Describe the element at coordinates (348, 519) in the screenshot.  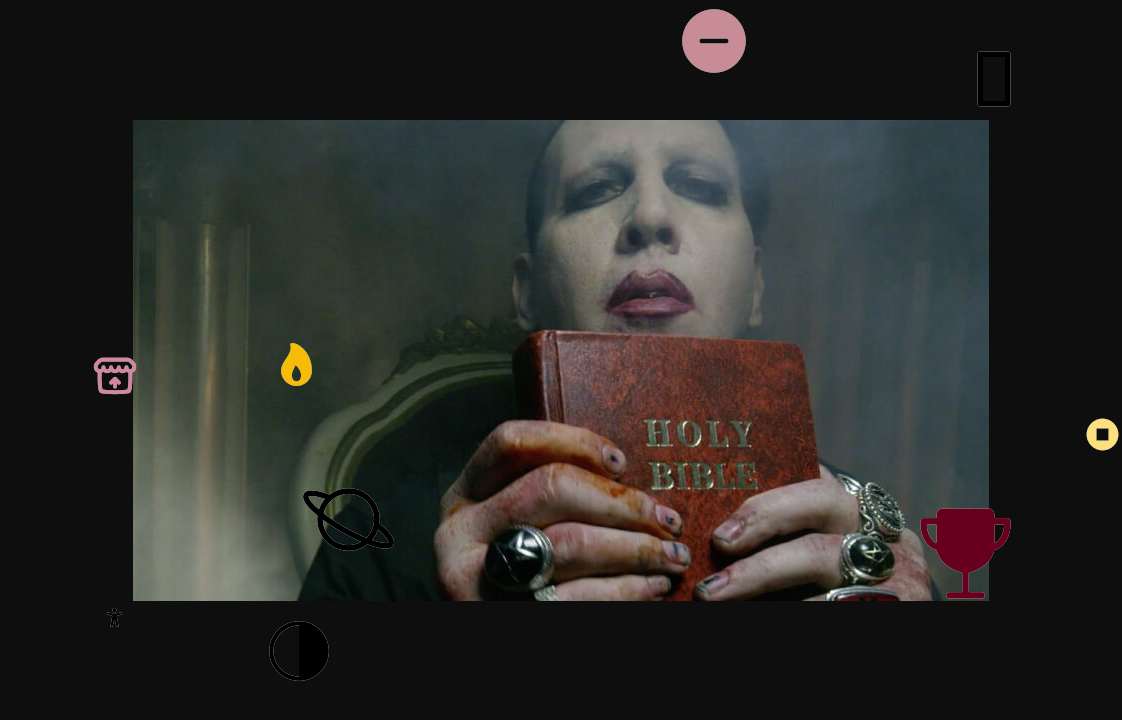
I see `explore global or worldwide content` at that location.